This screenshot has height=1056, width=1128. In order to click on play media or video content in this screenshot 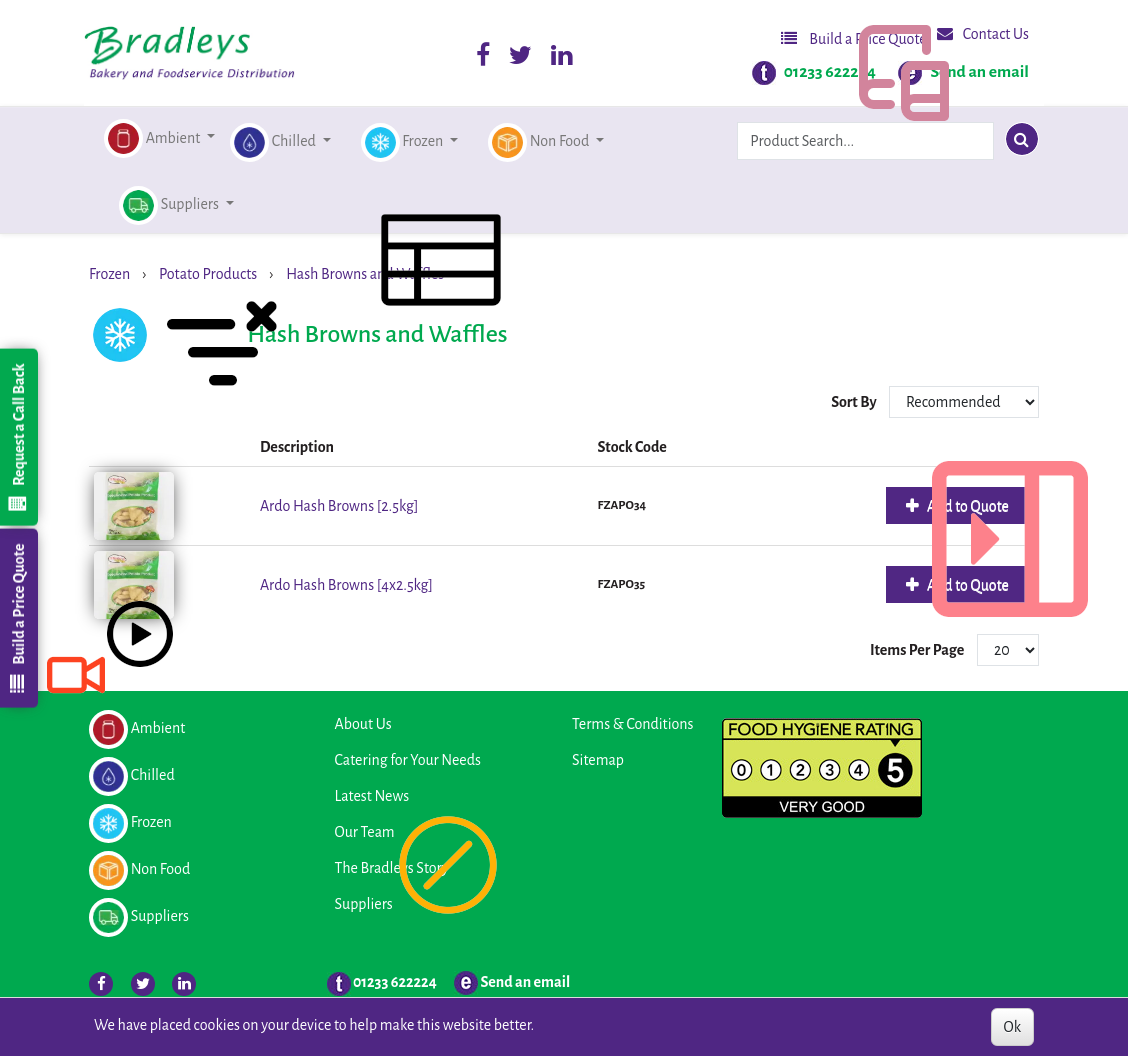, I will do `click(140, 634)`.